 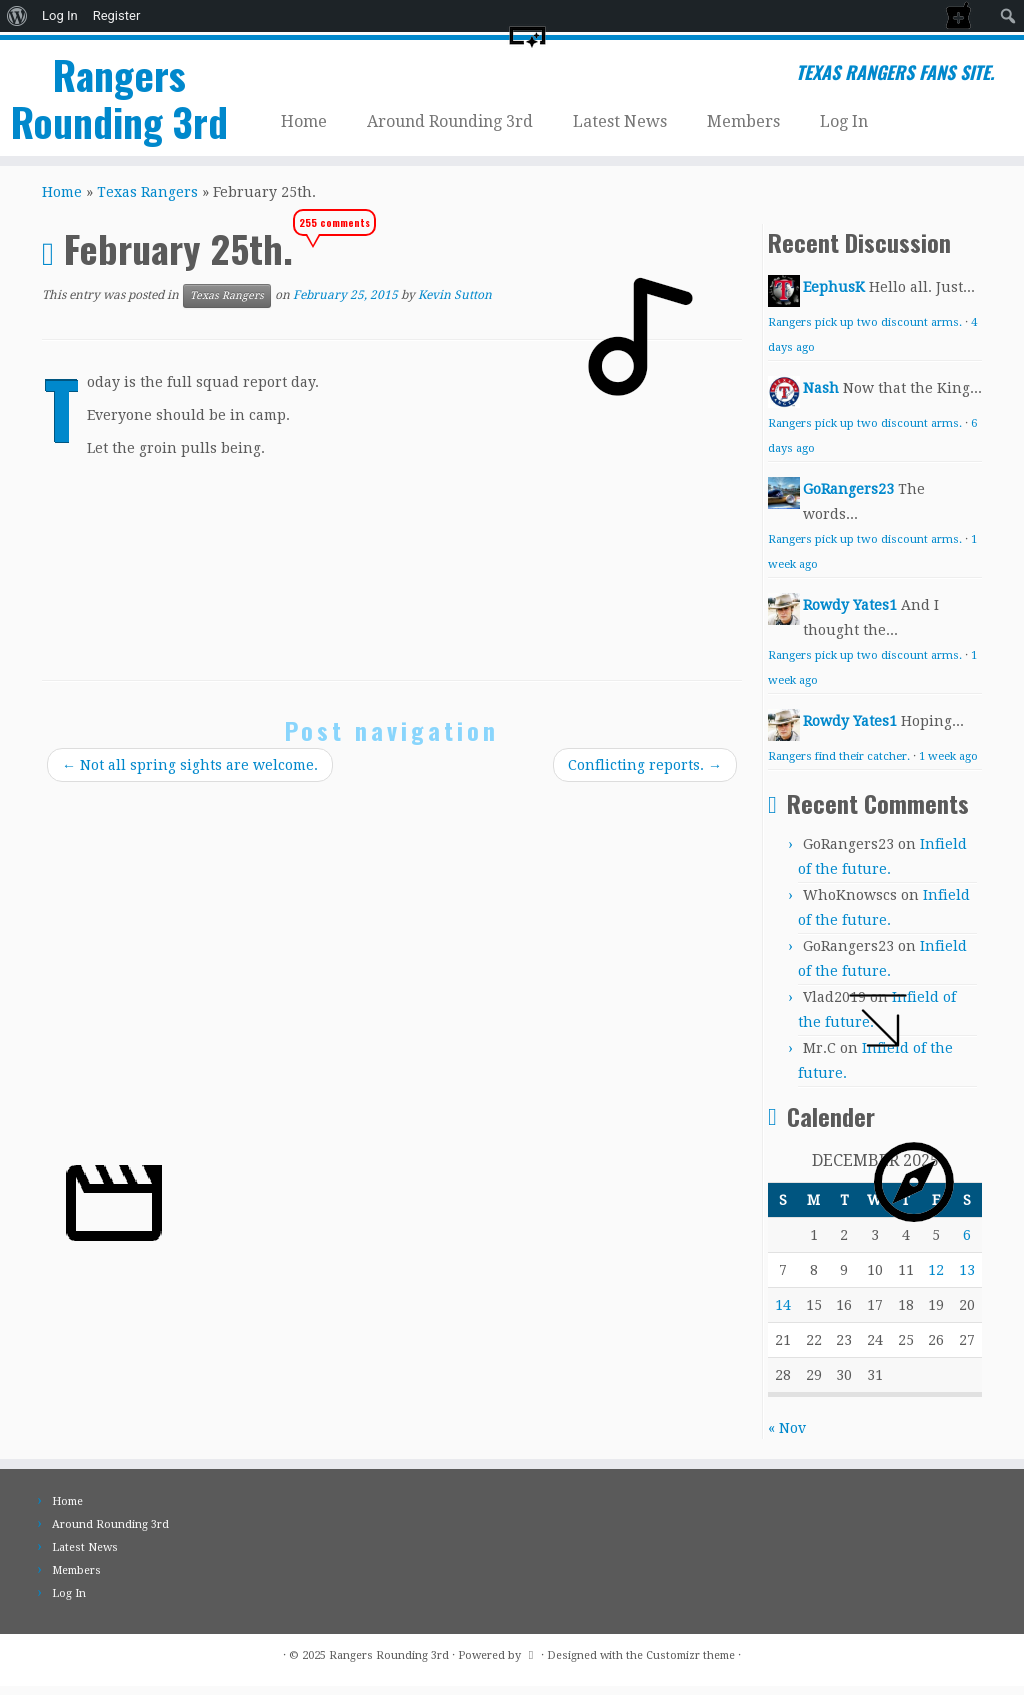 What do you see at coordinates (640, 334) in the screenshot?
I see `access music or audio player` at bounding box center [640, 334].